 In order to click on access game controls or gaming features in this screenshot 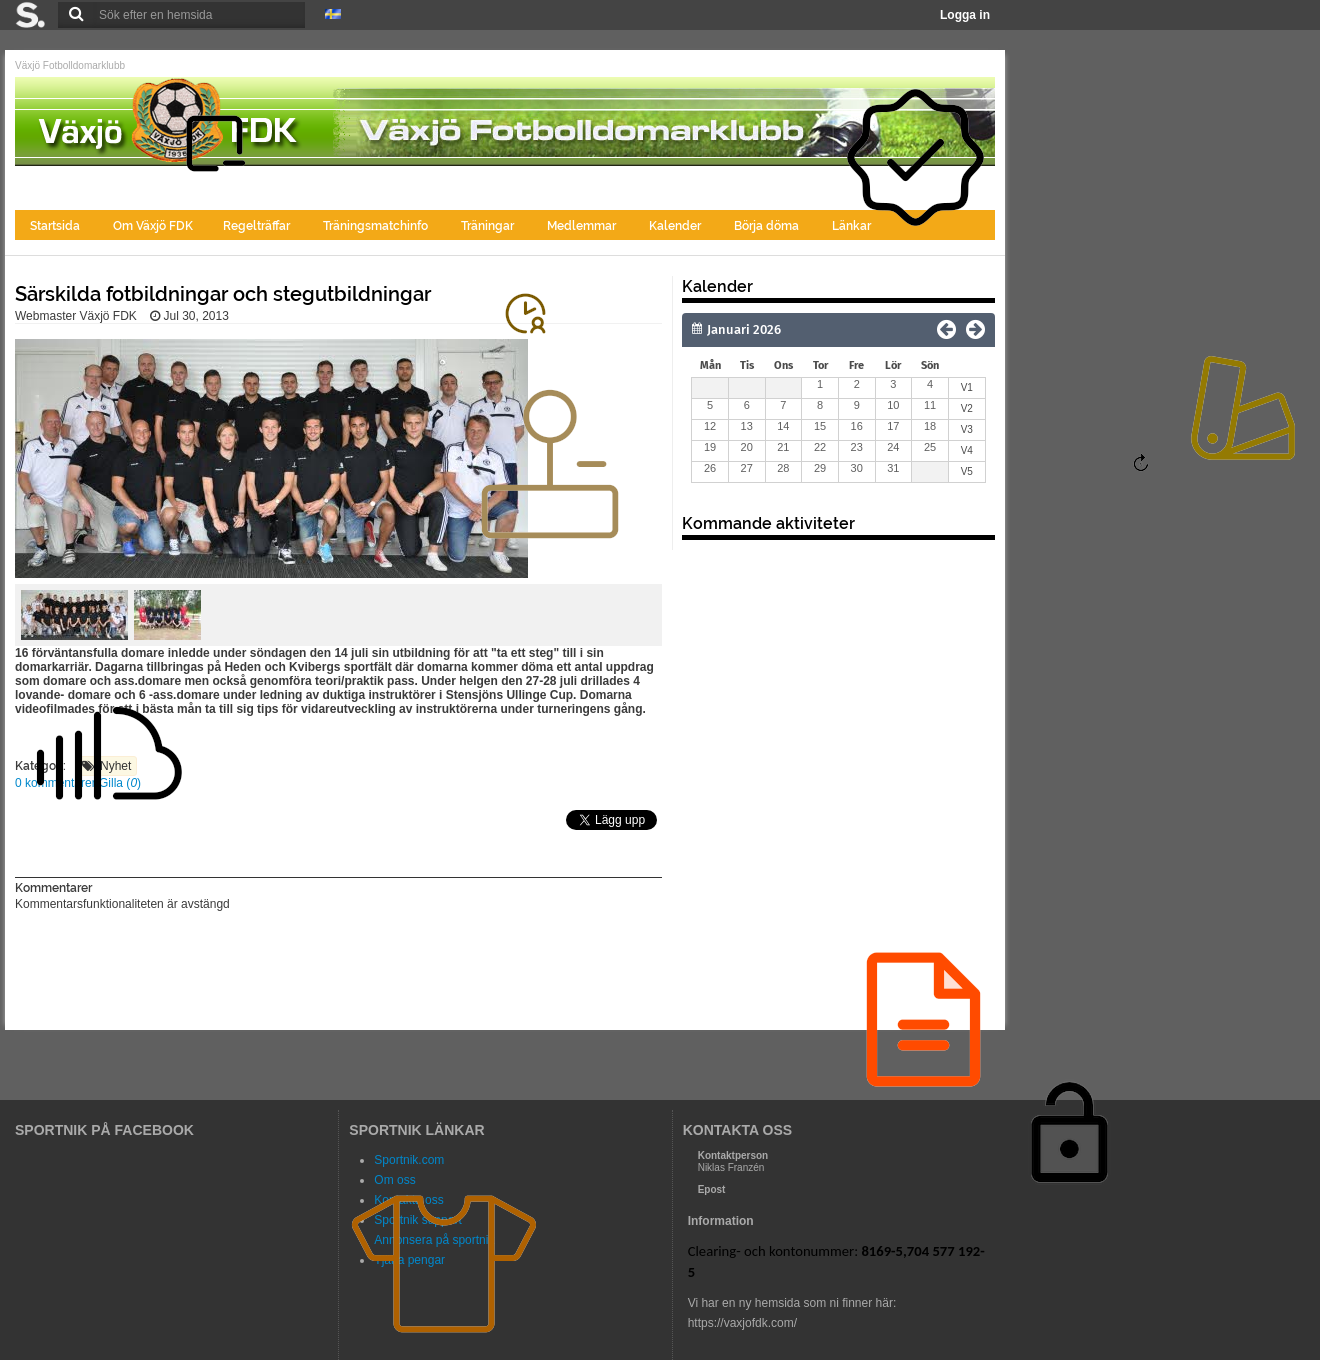, I will do `click(550, 470)`.